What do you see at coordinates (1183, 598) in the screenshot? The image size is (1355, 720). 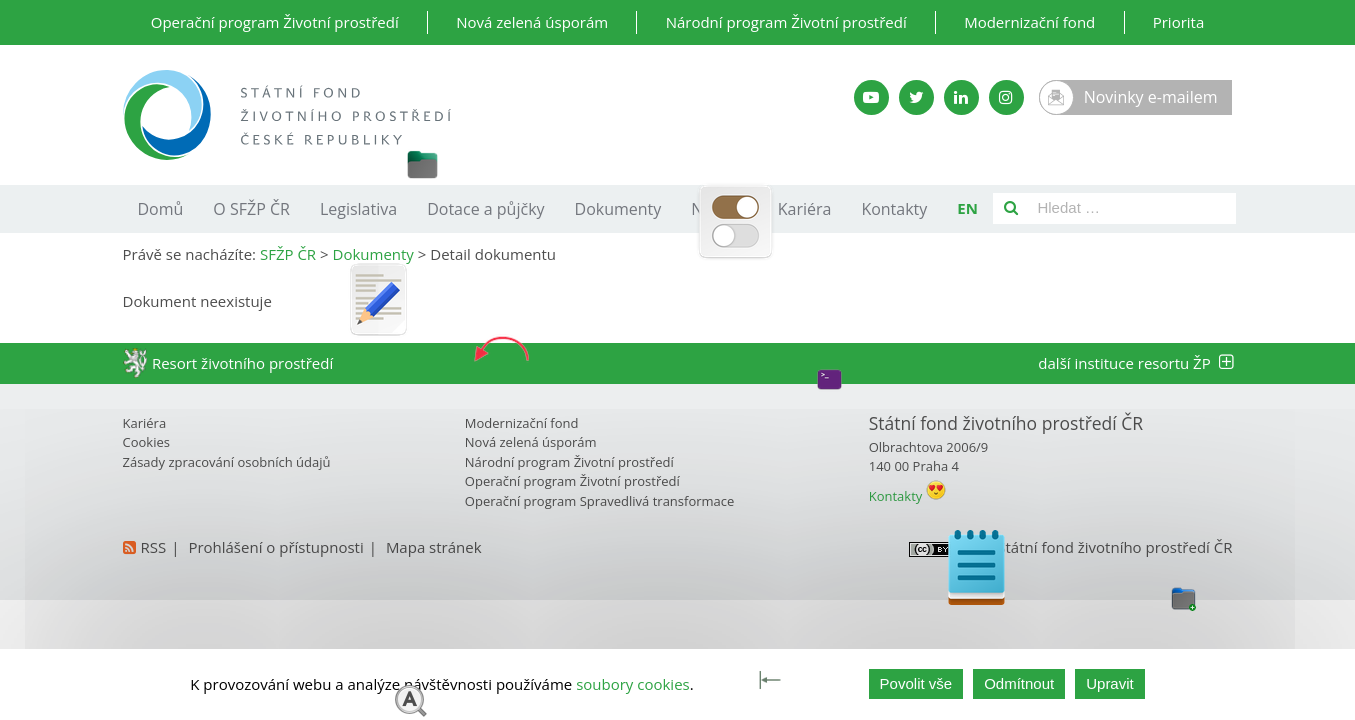 I see `create a new folder` at bounding box center [1183, 598].